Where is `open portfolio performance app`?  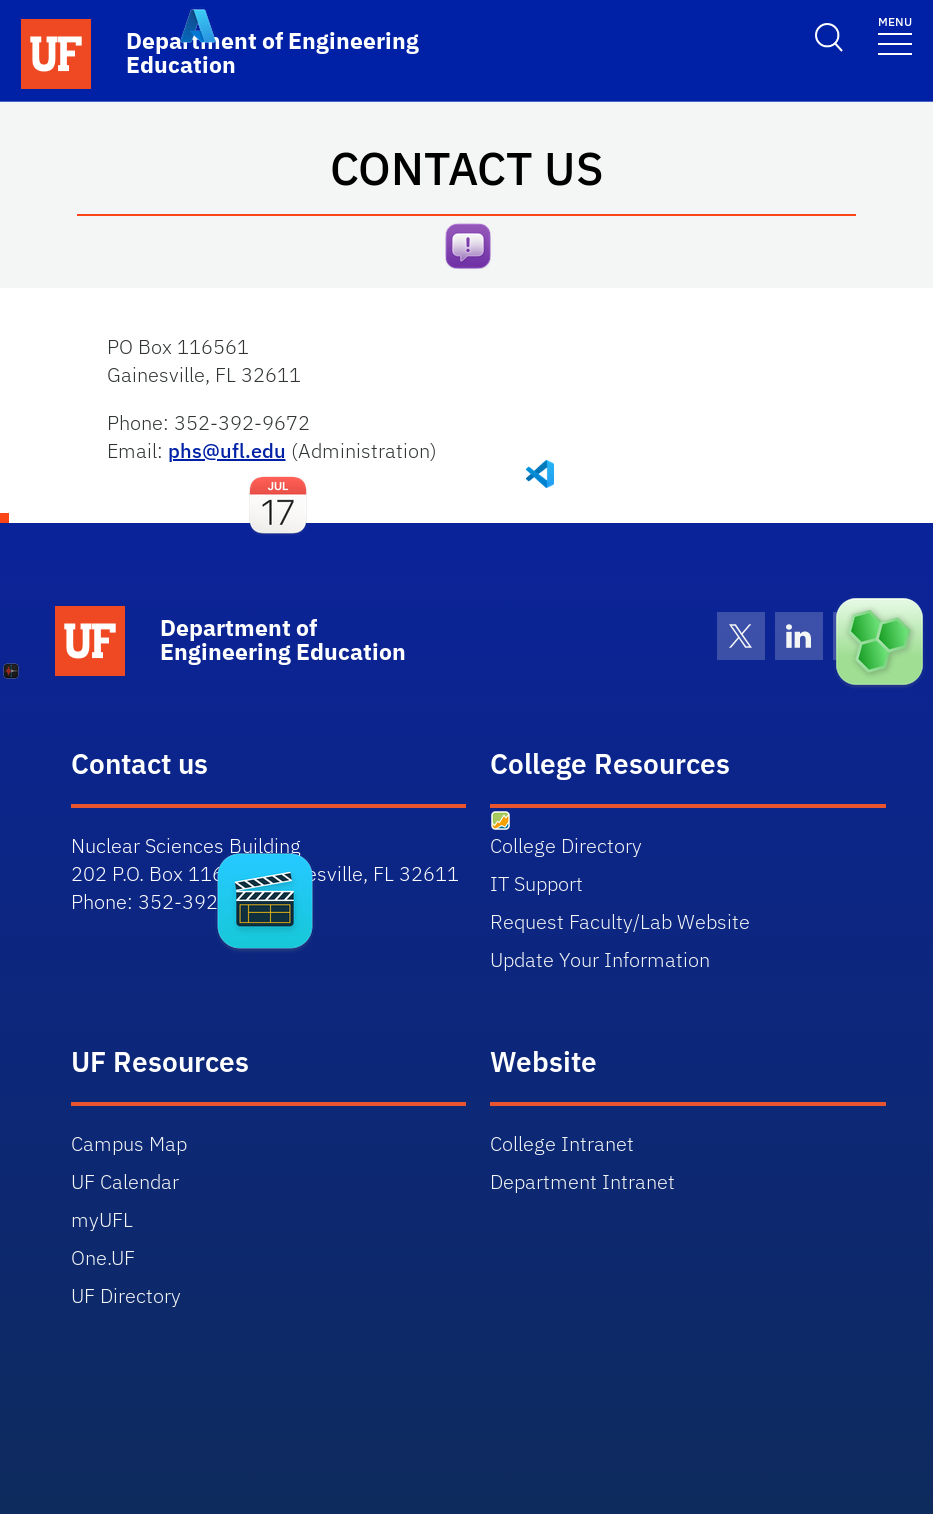 open portfolio performance app is located at coordinates (500, 820).